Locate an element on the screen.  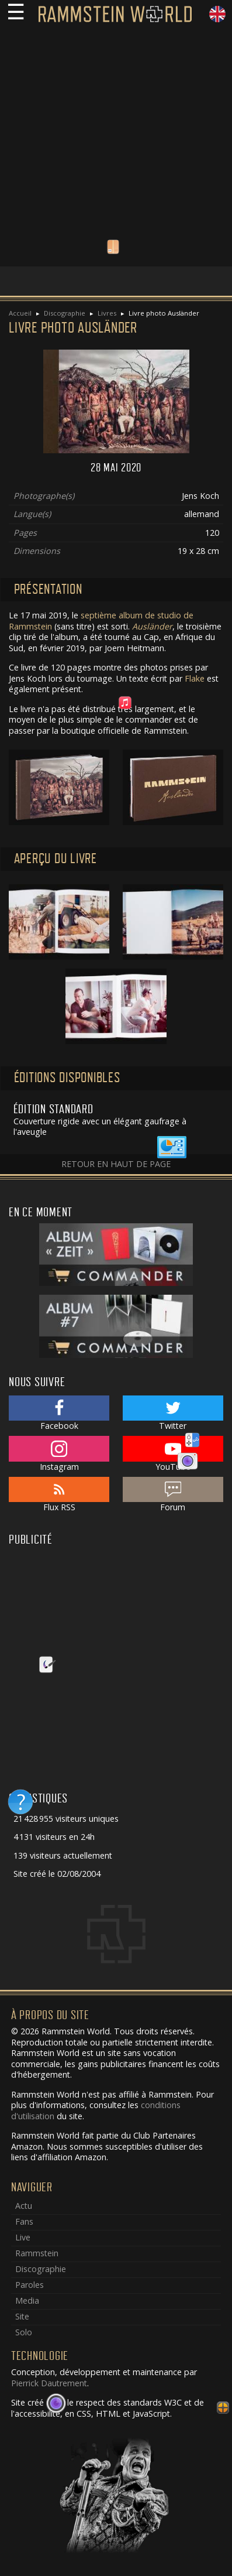
open windows control panel settings is located at coordinates (172, 1147).